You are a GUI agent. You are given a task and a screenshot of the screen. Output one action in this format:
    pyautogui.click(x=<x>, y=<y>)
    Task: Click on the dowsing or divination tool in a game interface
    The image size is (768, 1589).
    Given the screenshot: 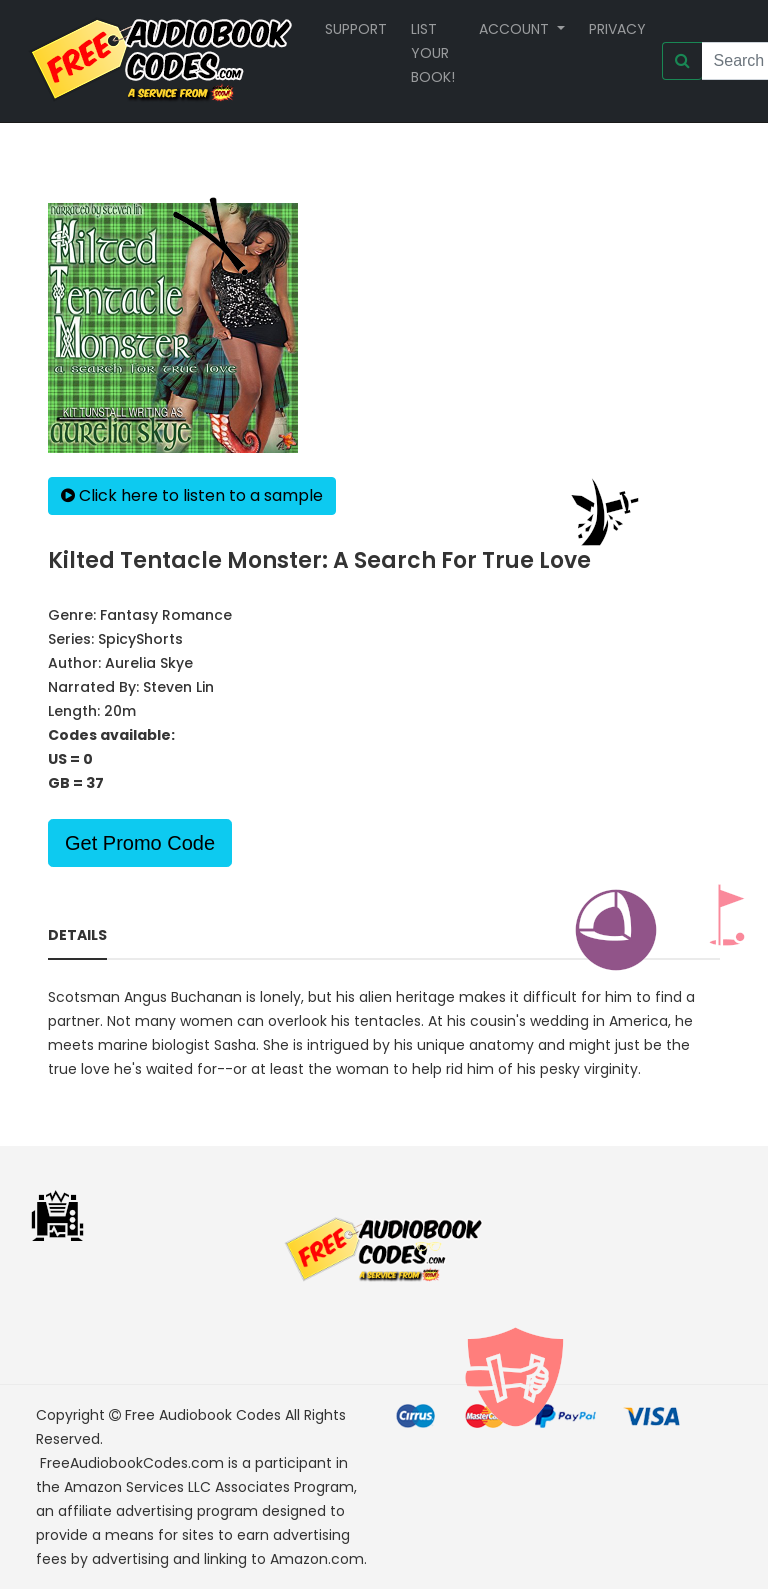 What is the action you would take?
    pyautogui.click(x=210, y=236)
    